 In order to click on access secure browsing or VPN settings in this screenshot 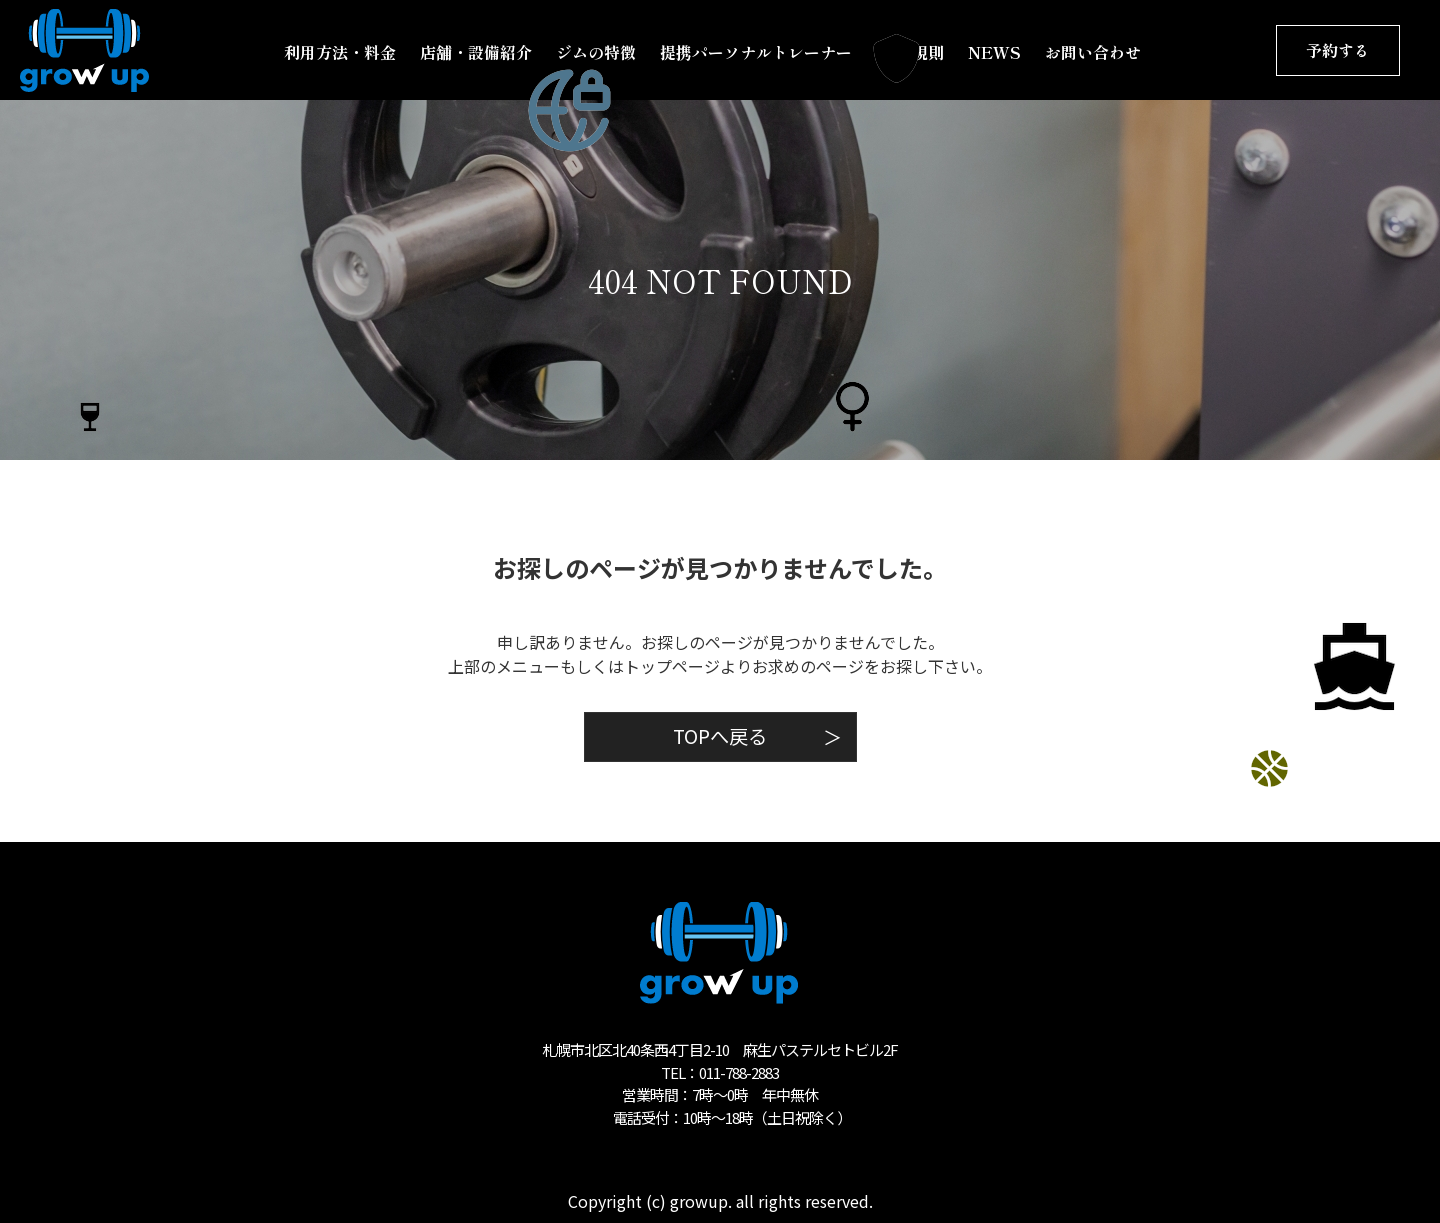, I will do `click(569, 110)`.